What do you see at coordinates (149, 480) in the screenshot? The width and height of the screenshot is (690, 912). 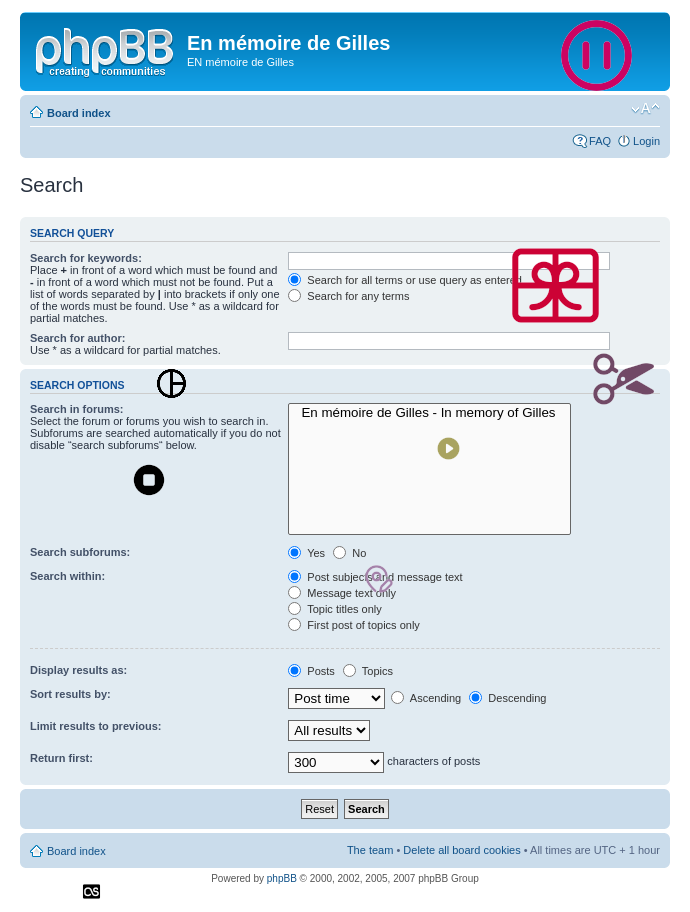 I see `stop playback or recording` at bounding box center [149, 480].